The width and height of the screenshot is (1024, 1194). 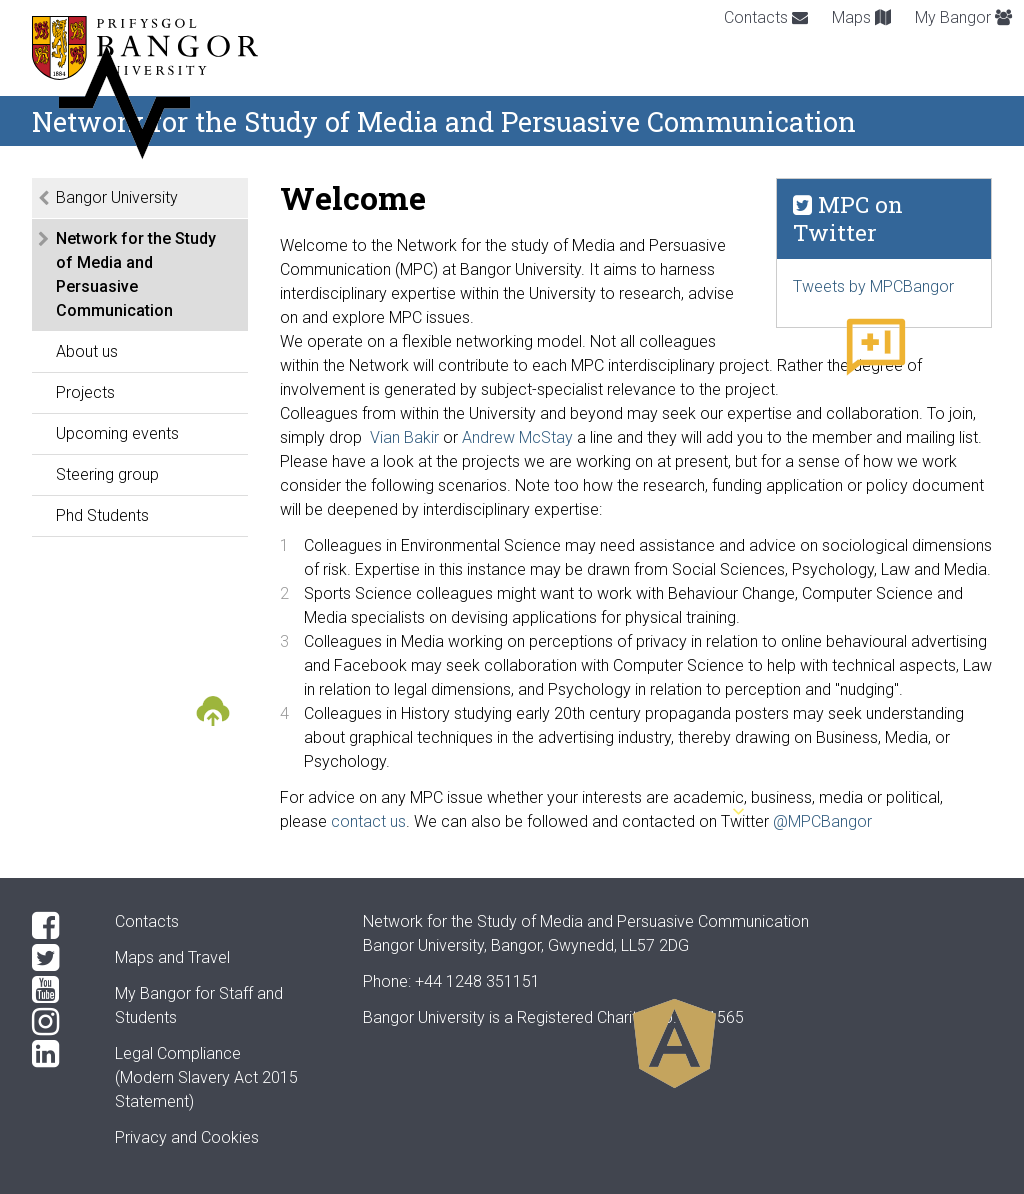 I want to click on expand dropdown menu, so click(x=738, y=811).